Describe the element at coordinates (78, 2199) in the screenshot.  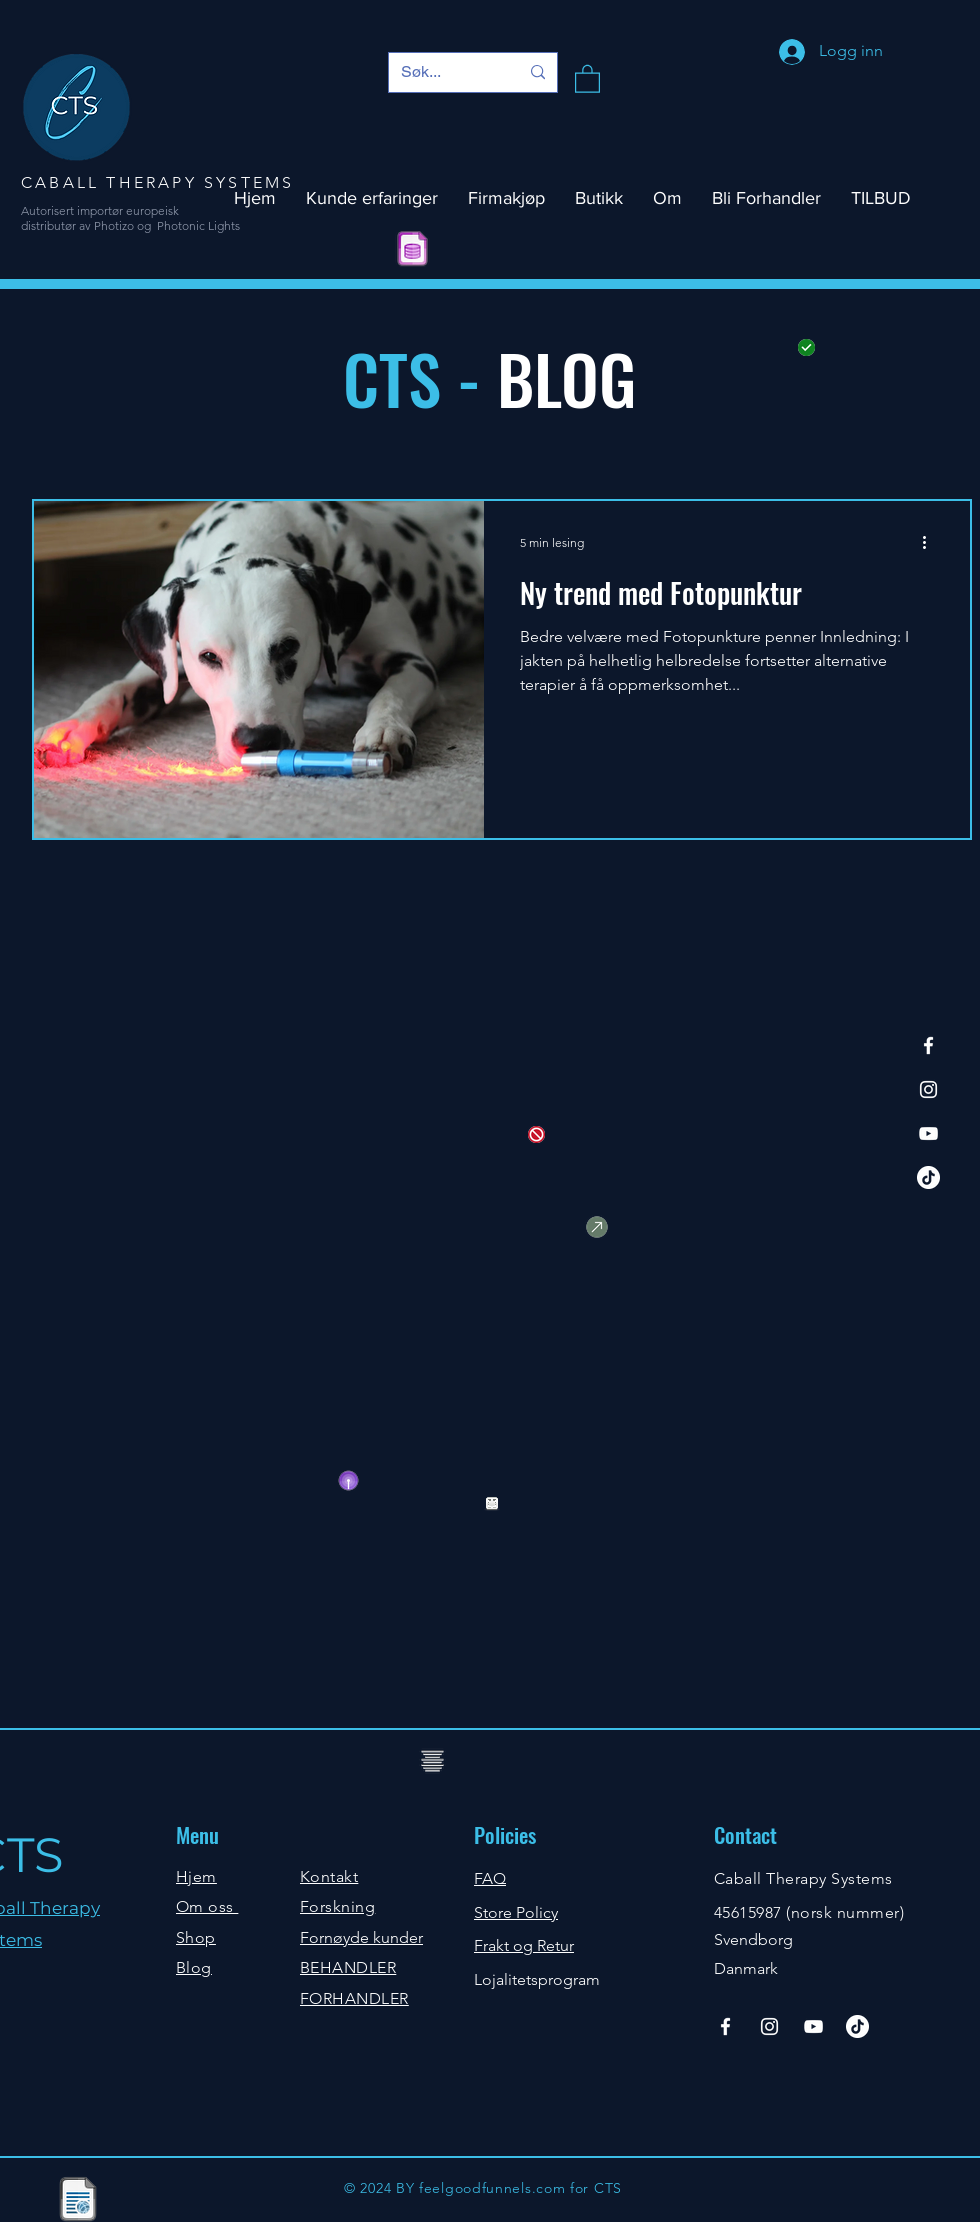
I see `open an opendocument web page file` at that location.